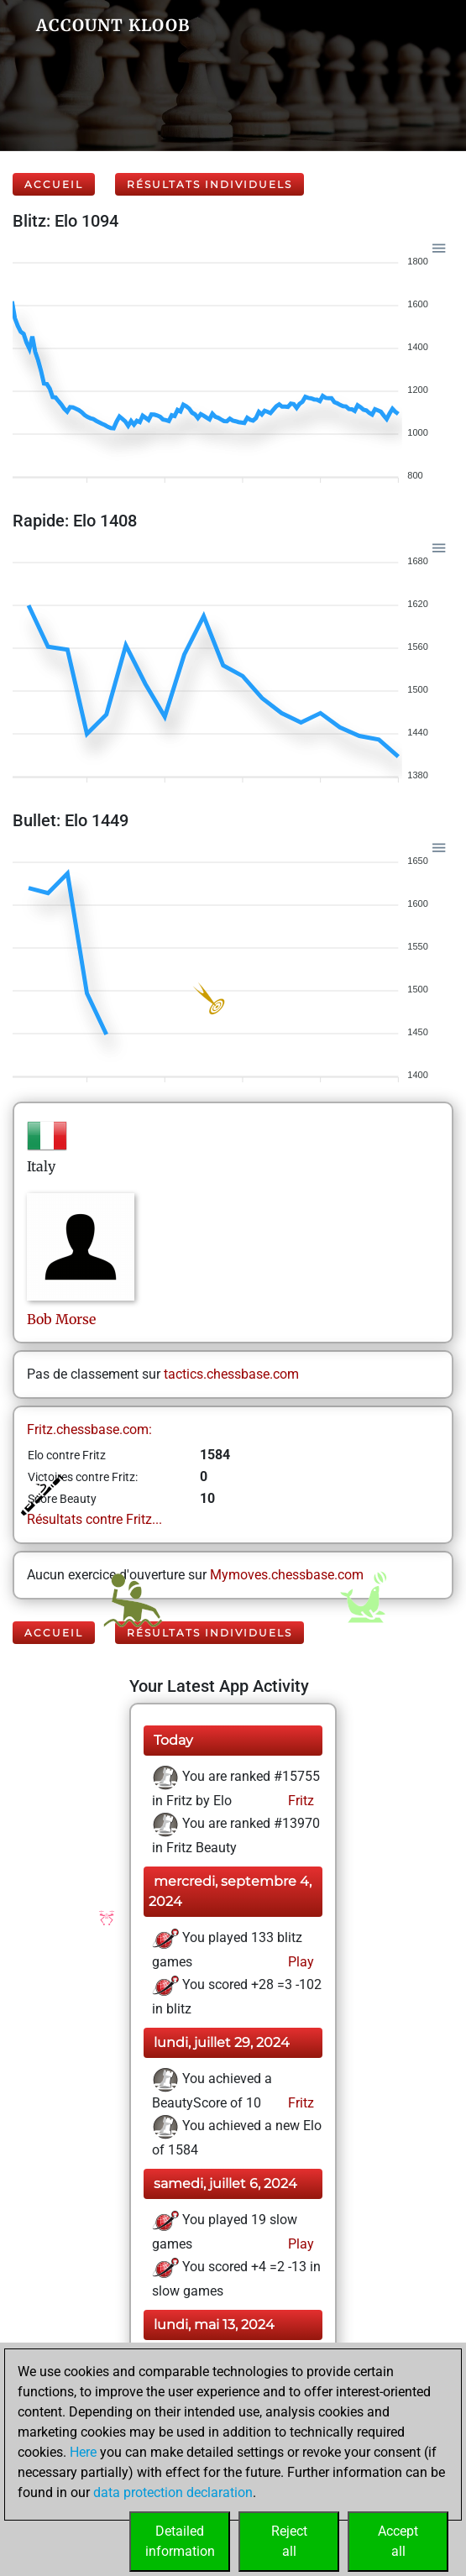 This screenshot has height=2576, width=466. Describe the element at coordinates (134, 1600) in the screenshot. I see `access water polo game or activity` at that location.